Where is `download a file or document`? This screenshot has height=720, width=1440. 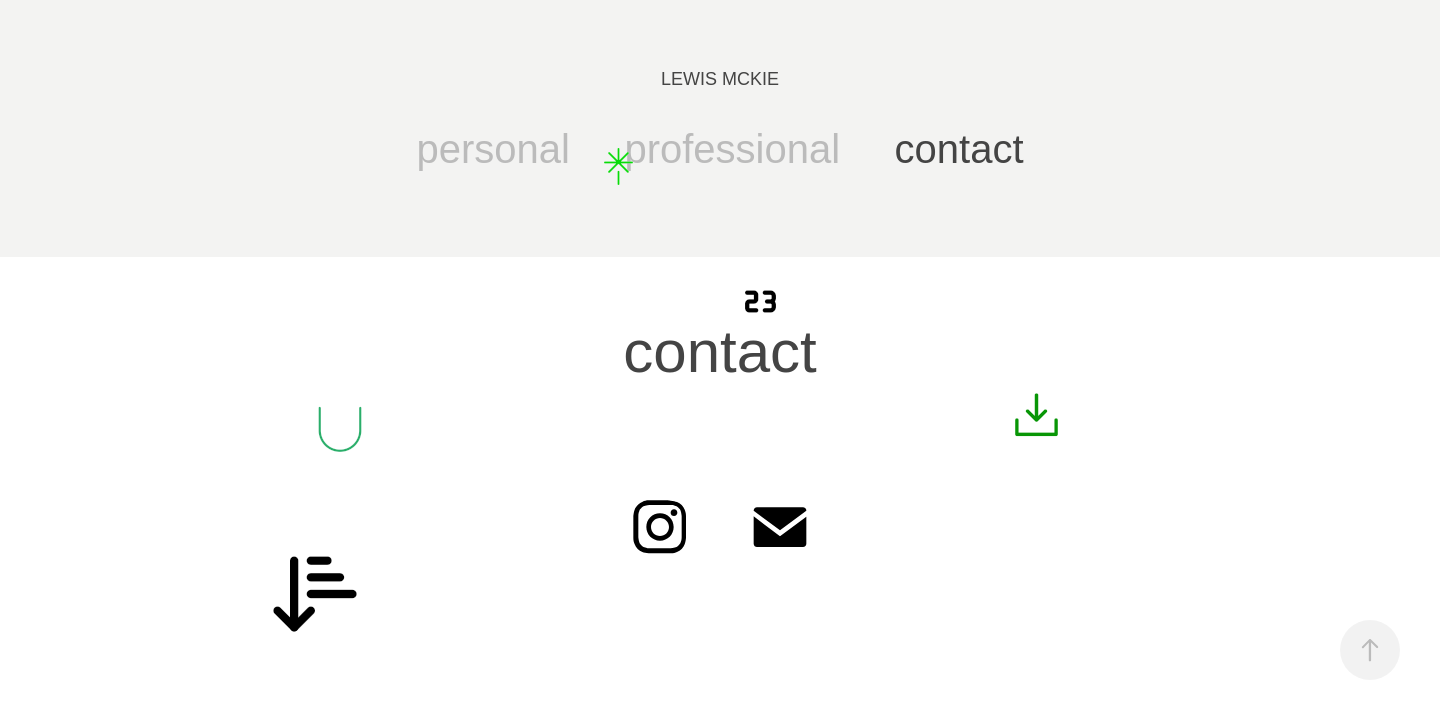 download a file or document is located at coordinates (1036, 416).